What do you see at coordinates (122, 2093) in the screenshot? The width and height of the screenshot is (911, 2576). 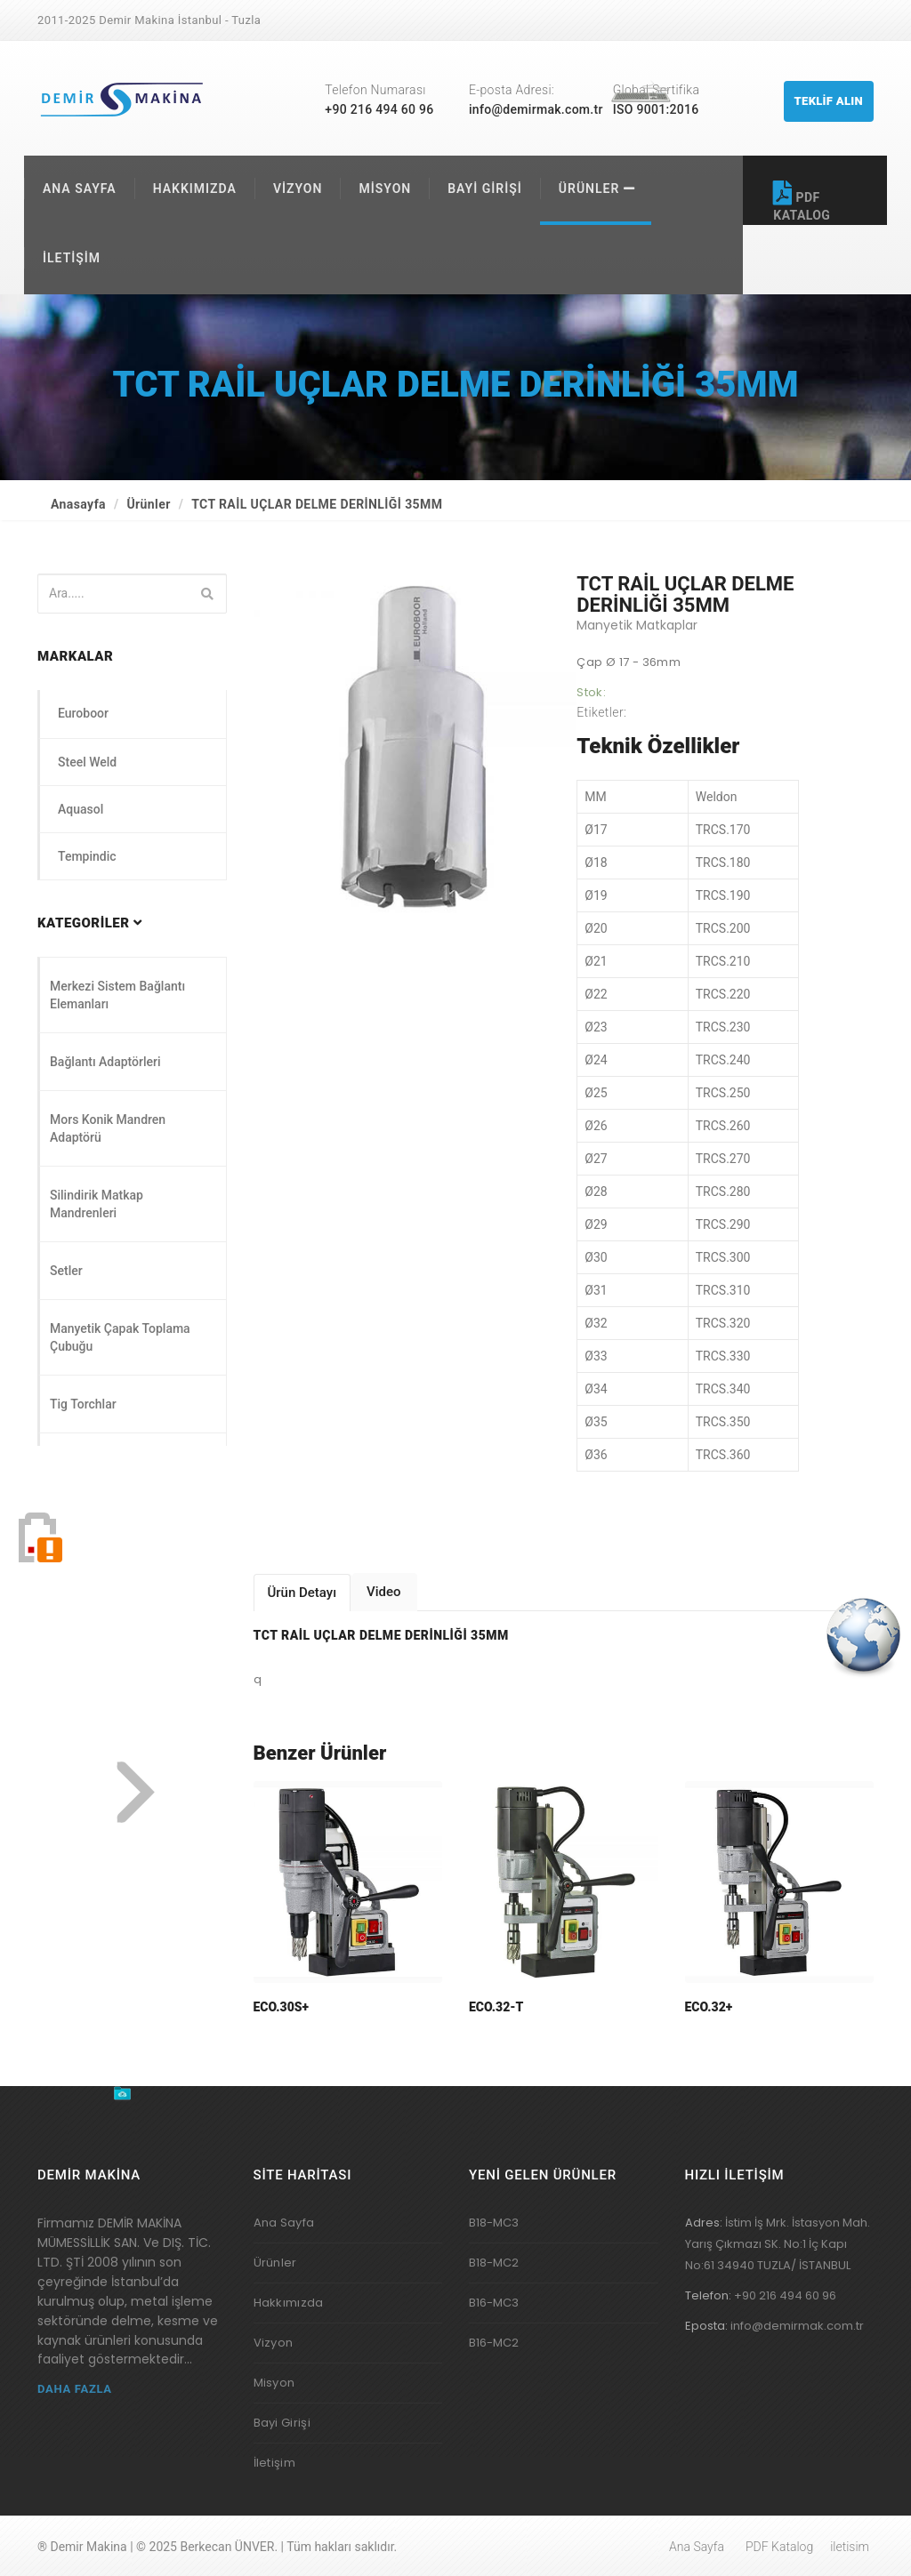 I see `open pCloud folder` at bounding box center [122, 2093].